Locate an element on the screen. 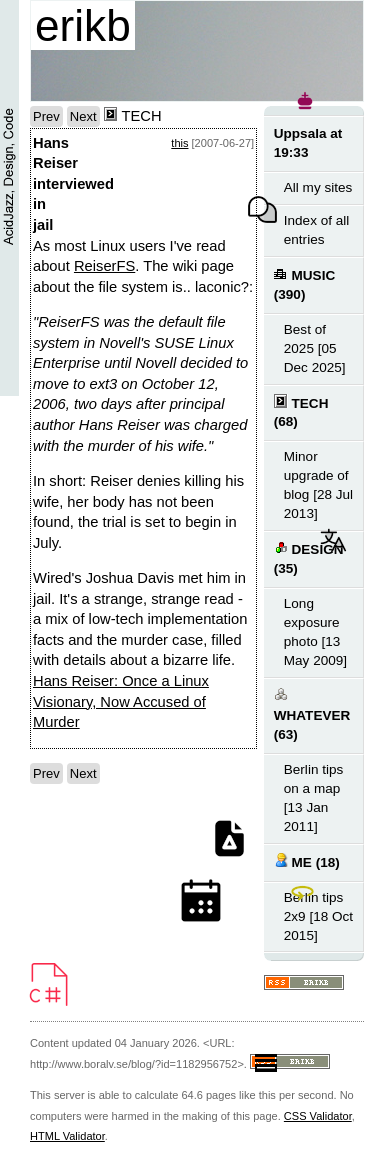 This screenshot has width=375, height=1176. view file changes or differences is located at coordinates (229, 838).